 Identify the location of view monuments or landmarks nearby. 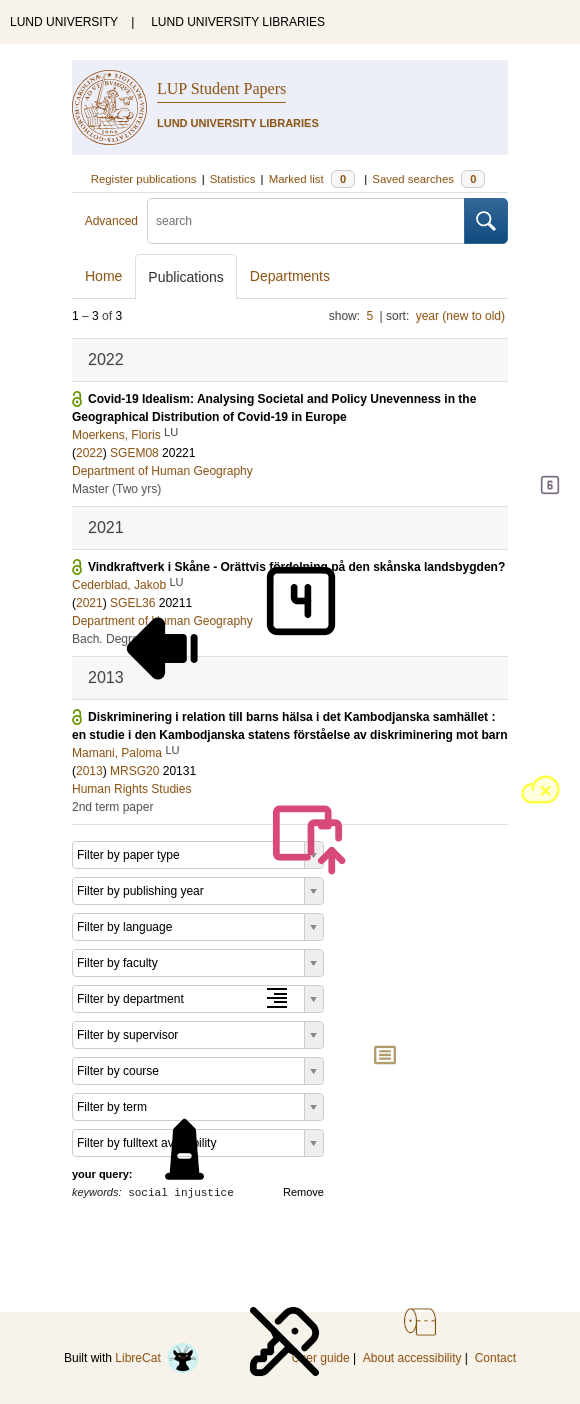
(184, 1151).